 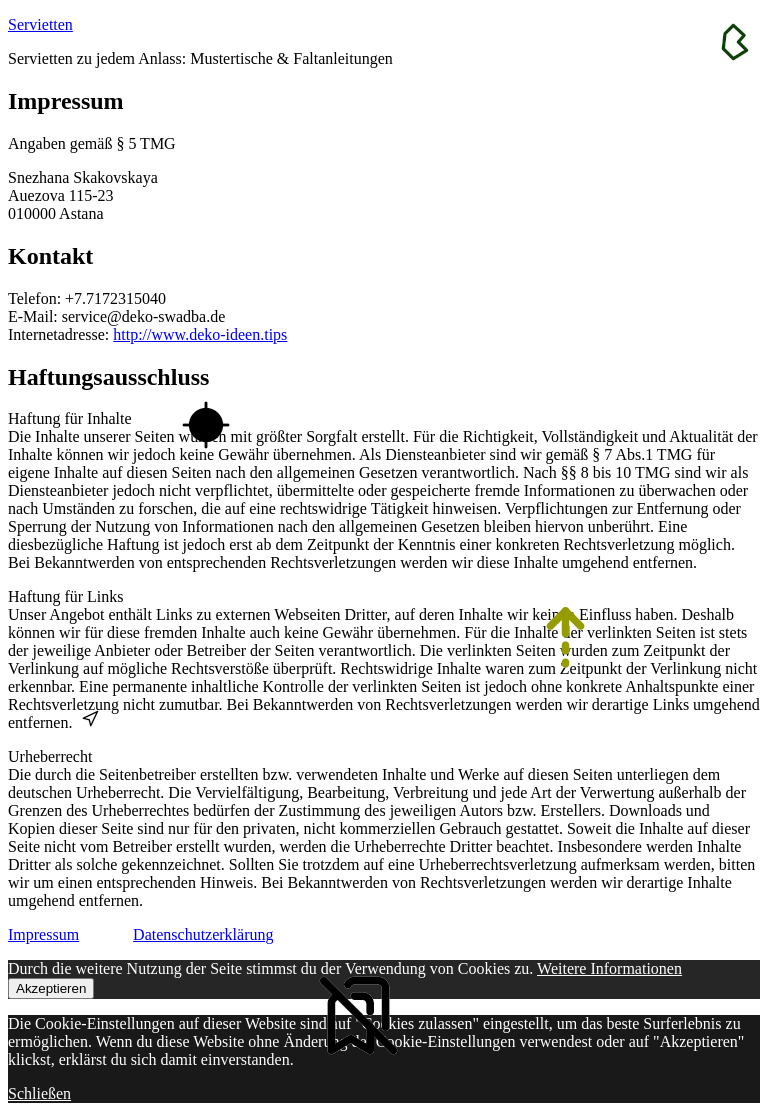 What do you see at coordinates (358, 1015) in the screenshot?
I see `bookmarks feature disabled` at bounding box center [358, 1015].